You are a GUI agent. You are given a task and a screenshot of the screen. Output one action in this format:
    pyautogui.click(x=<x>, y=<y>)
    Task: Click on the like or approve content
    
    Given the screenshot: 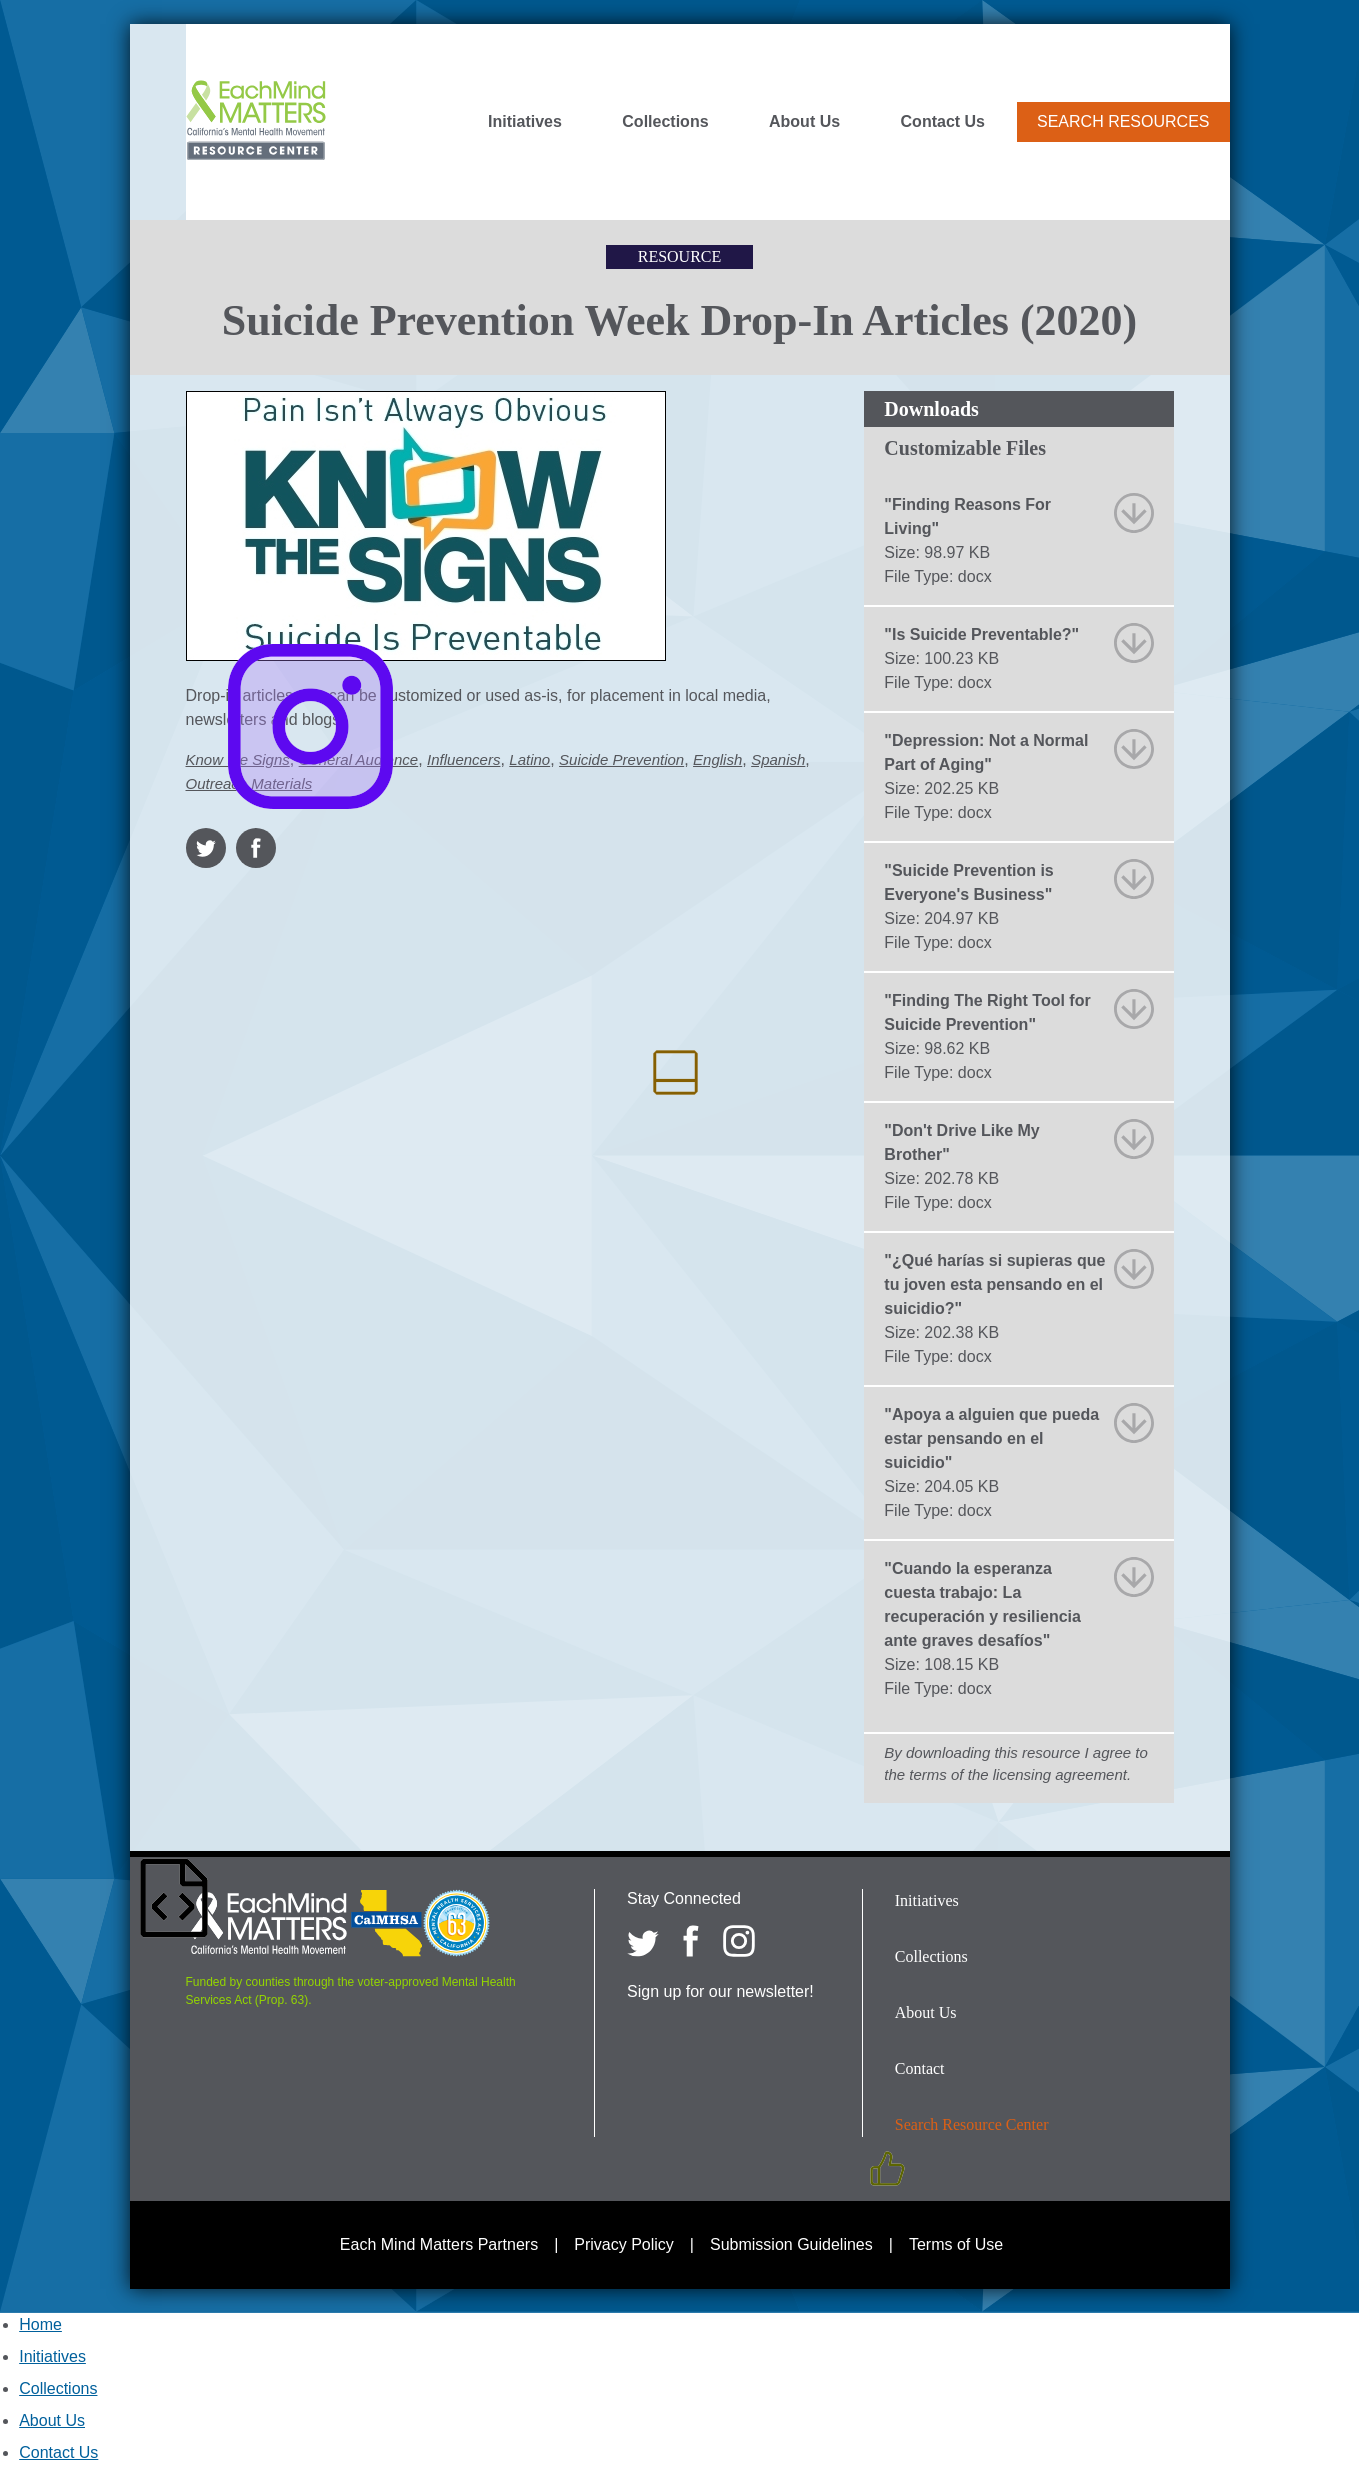 What is the action you would take?
    pyautogui.click(x=887, y=2168)
    